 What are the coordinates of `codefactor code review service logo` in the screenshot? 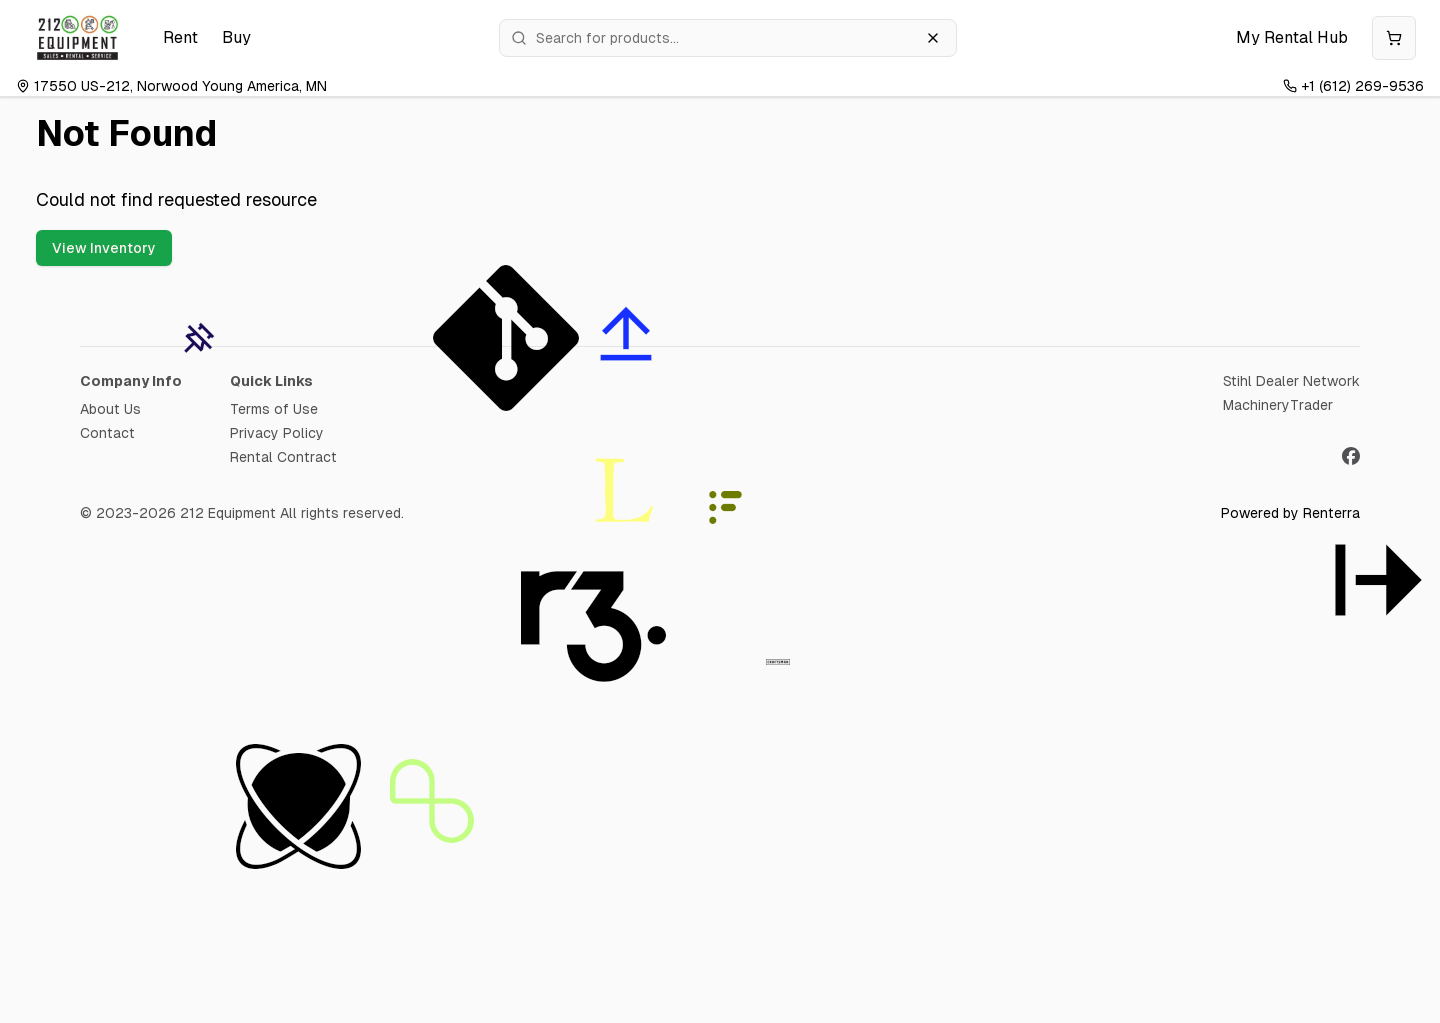 It's located at (725, 507).